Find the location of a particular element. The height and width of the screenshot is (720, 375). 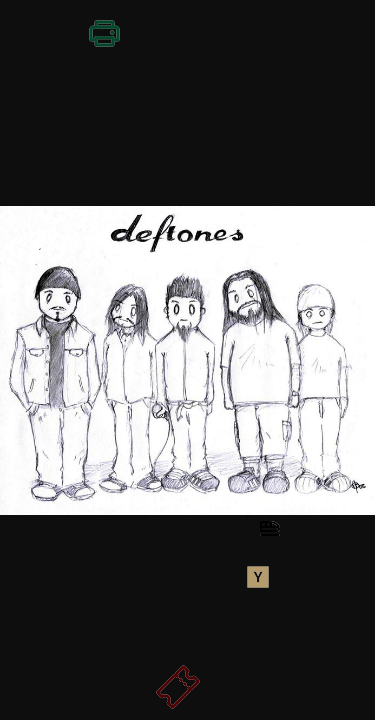

open Hacker News is located at coordinates (258, 577).